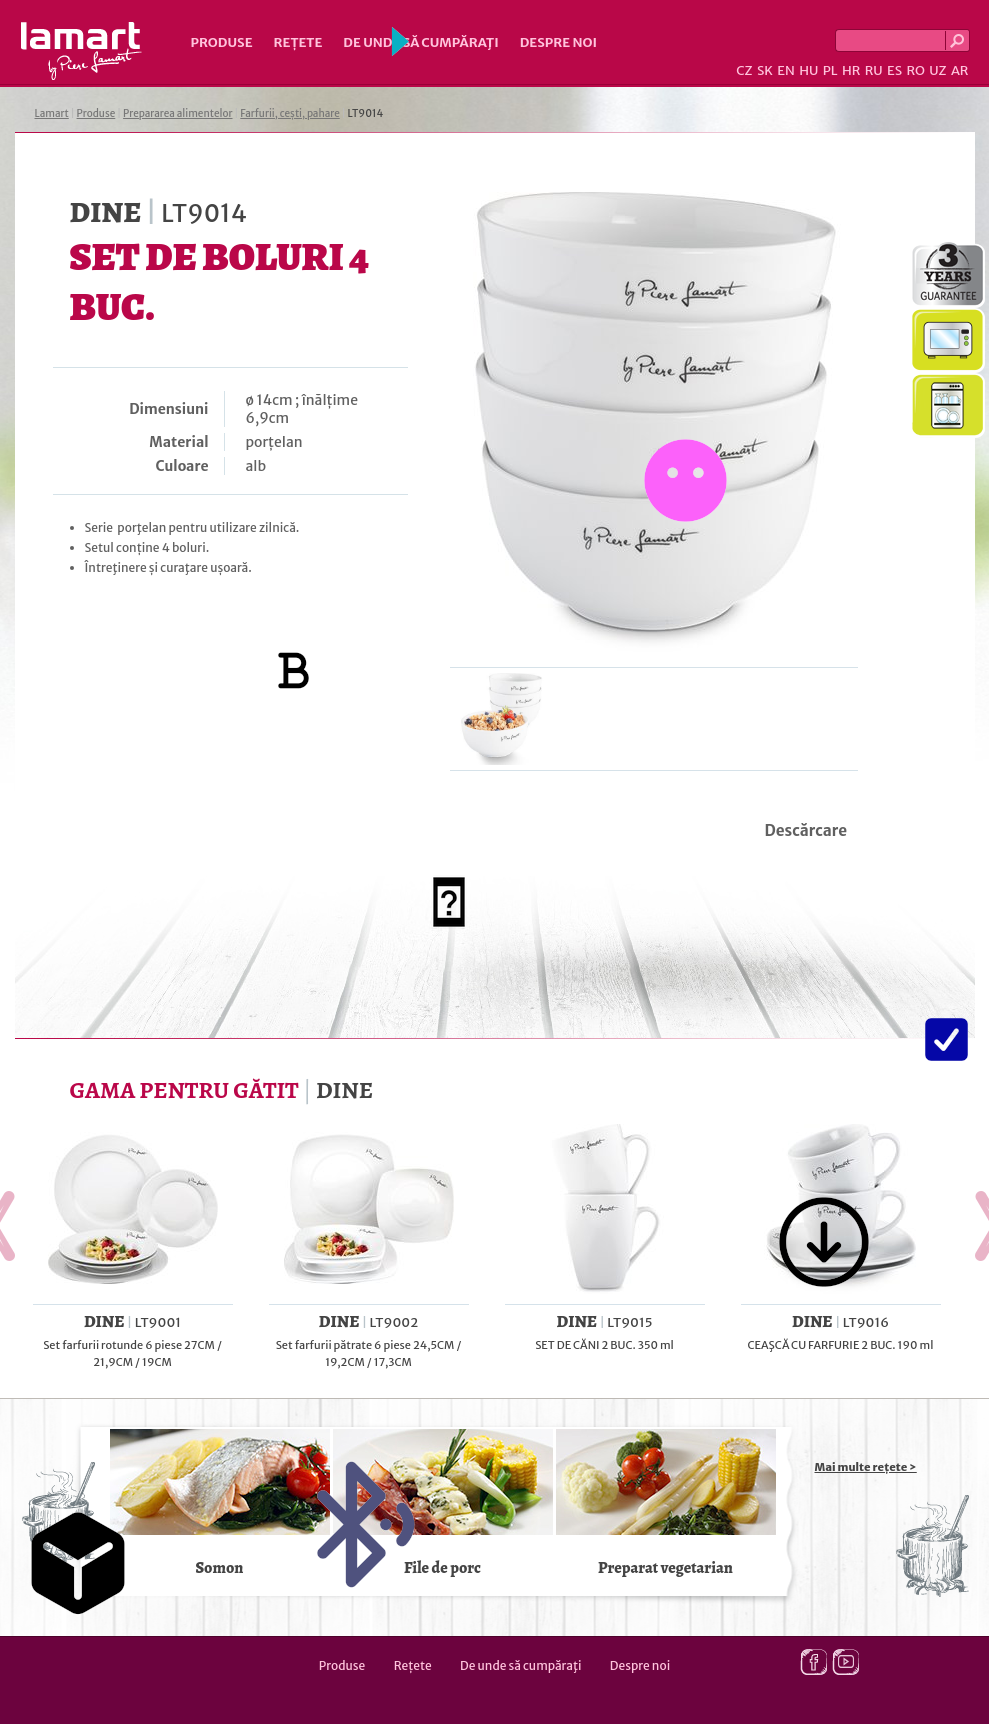 The width and height of the screenshot is (989, 1724). What do you see at coordinates (293, 670) in the screenshot?
I see `apply bold formatting to selected text` at bounding box center [293, 670].